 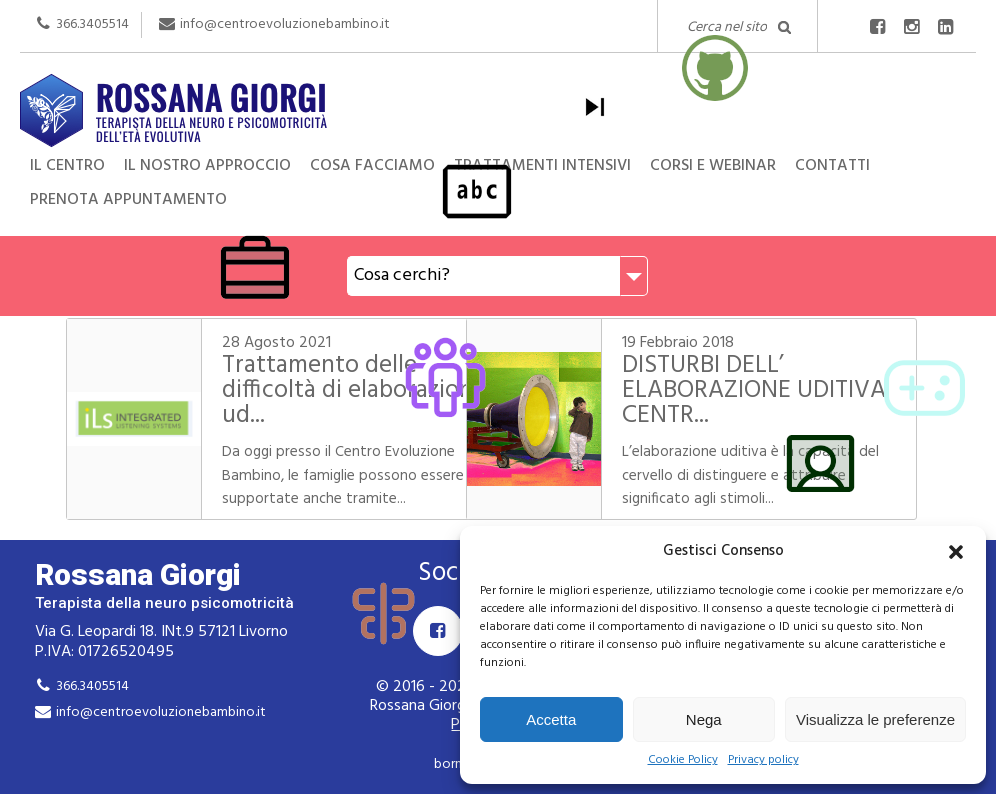 What do you see at coordinates (924, 385) in the screenshot?
I see `open game-related files or projects` at bounding box center [924, 385].